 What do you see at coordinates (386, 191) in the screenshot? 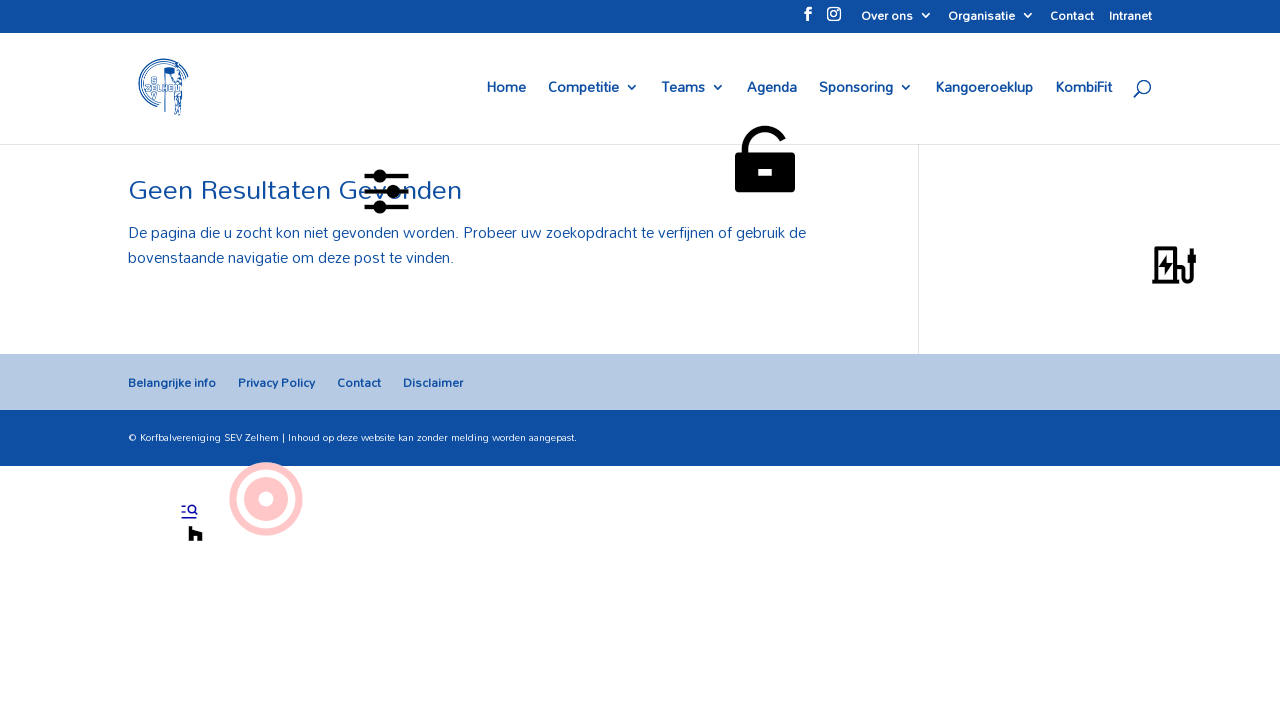
I see `adjust audio or equalizer settings` at bounding box center [386, 191].